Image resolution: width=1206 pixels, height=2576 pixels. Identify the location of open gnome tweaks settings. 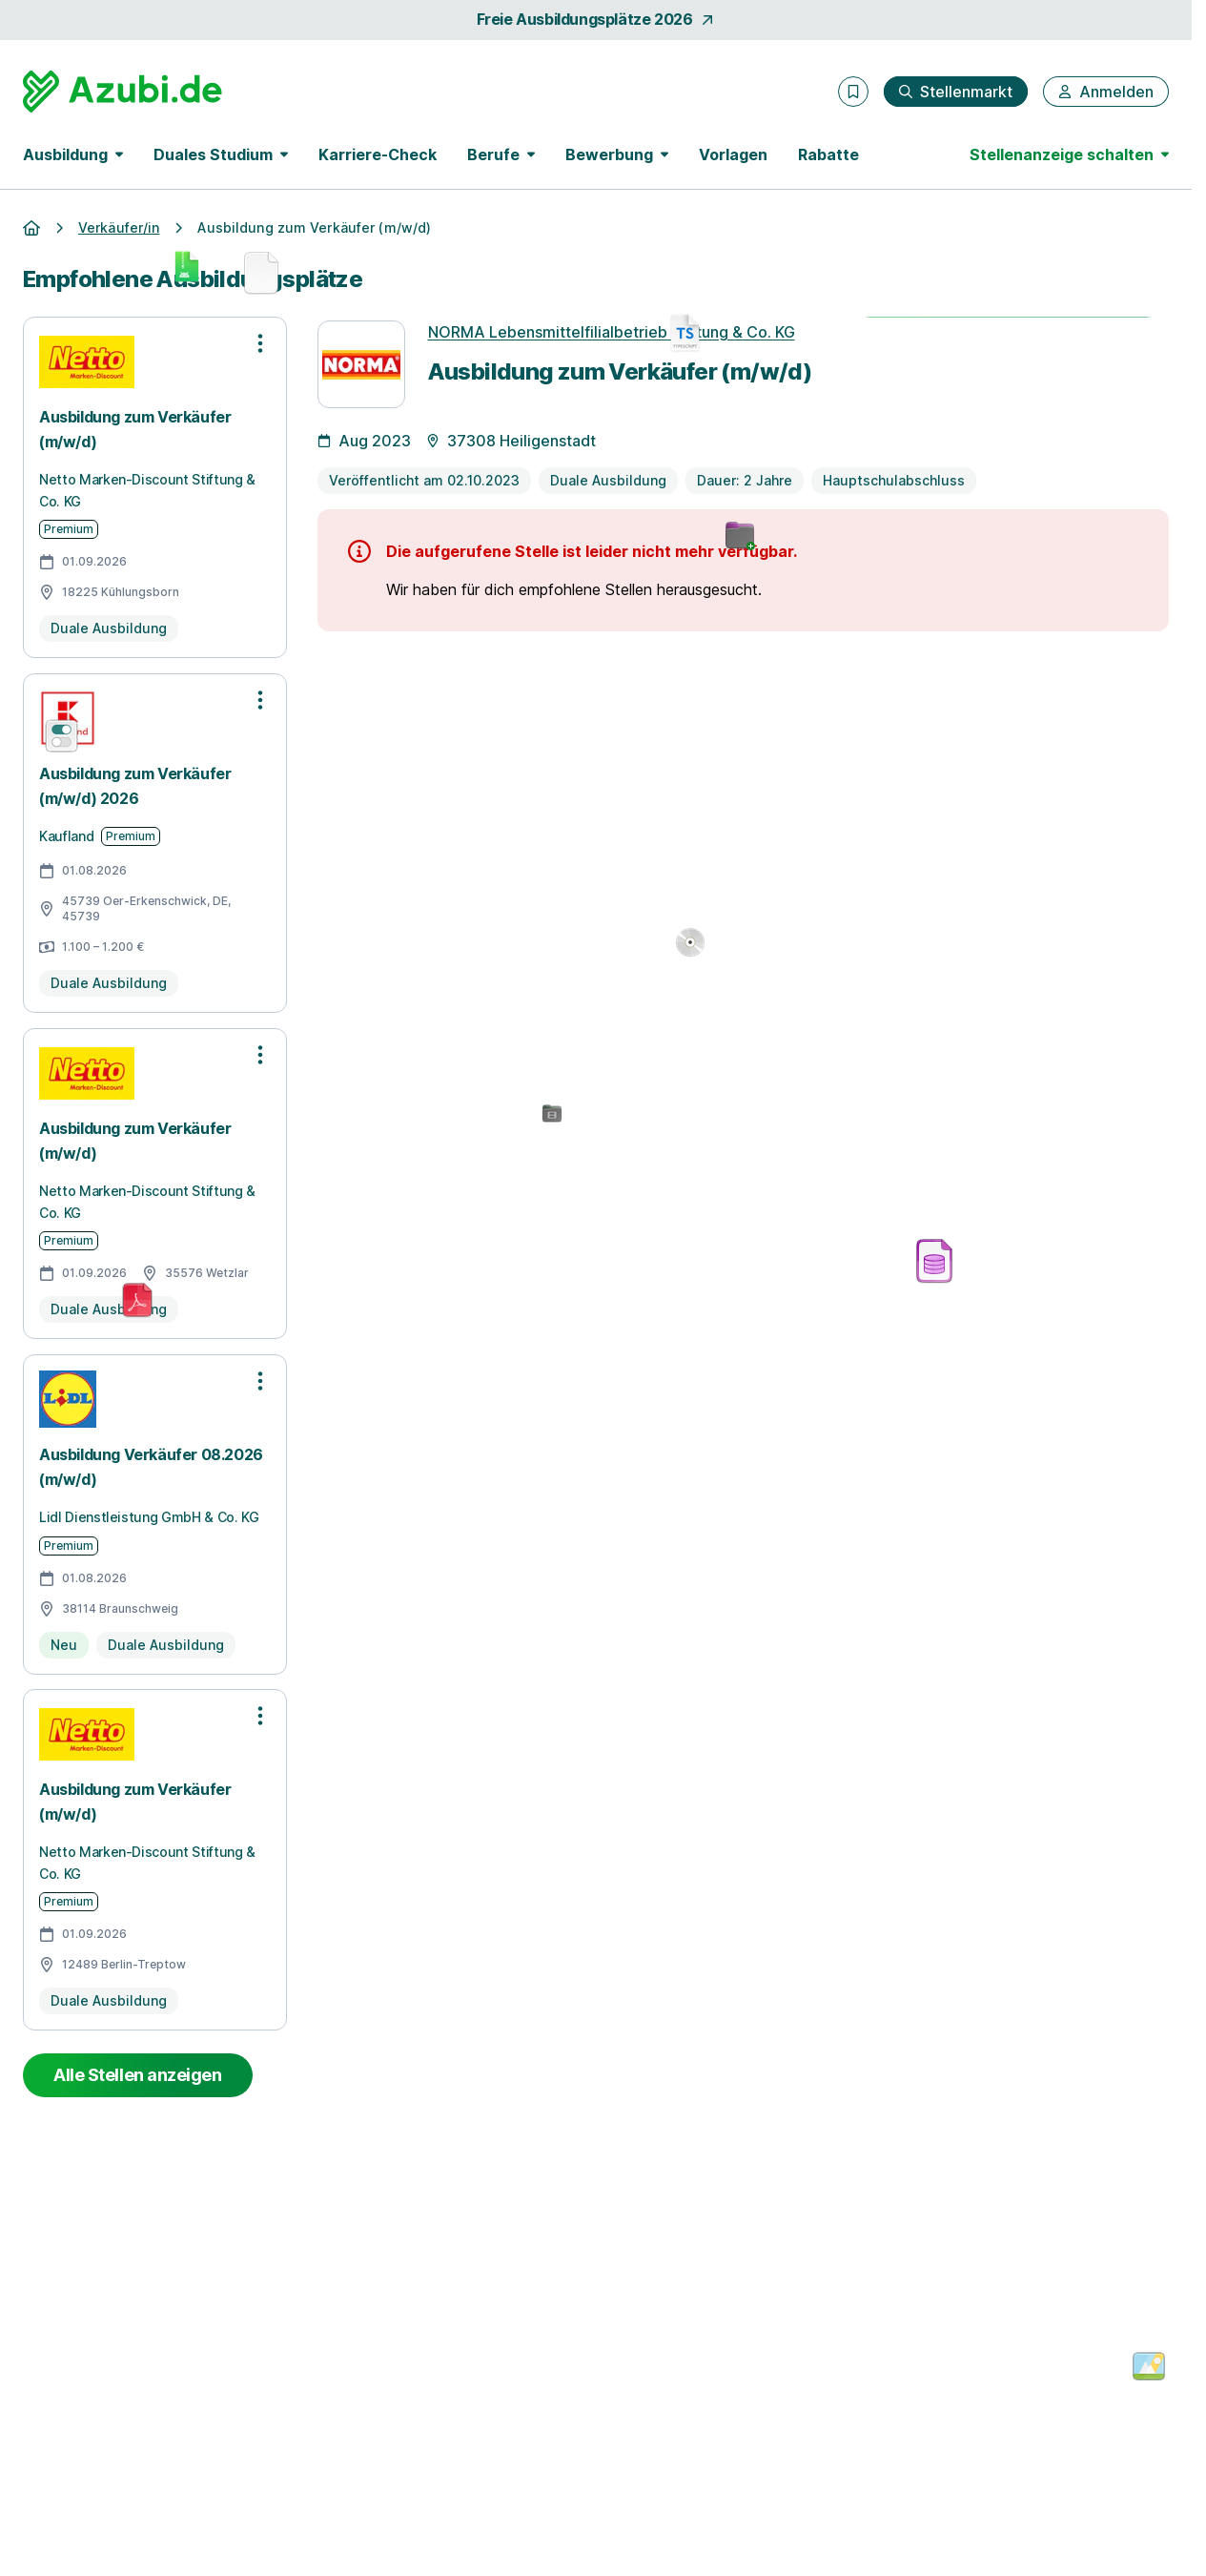
(61, 735).